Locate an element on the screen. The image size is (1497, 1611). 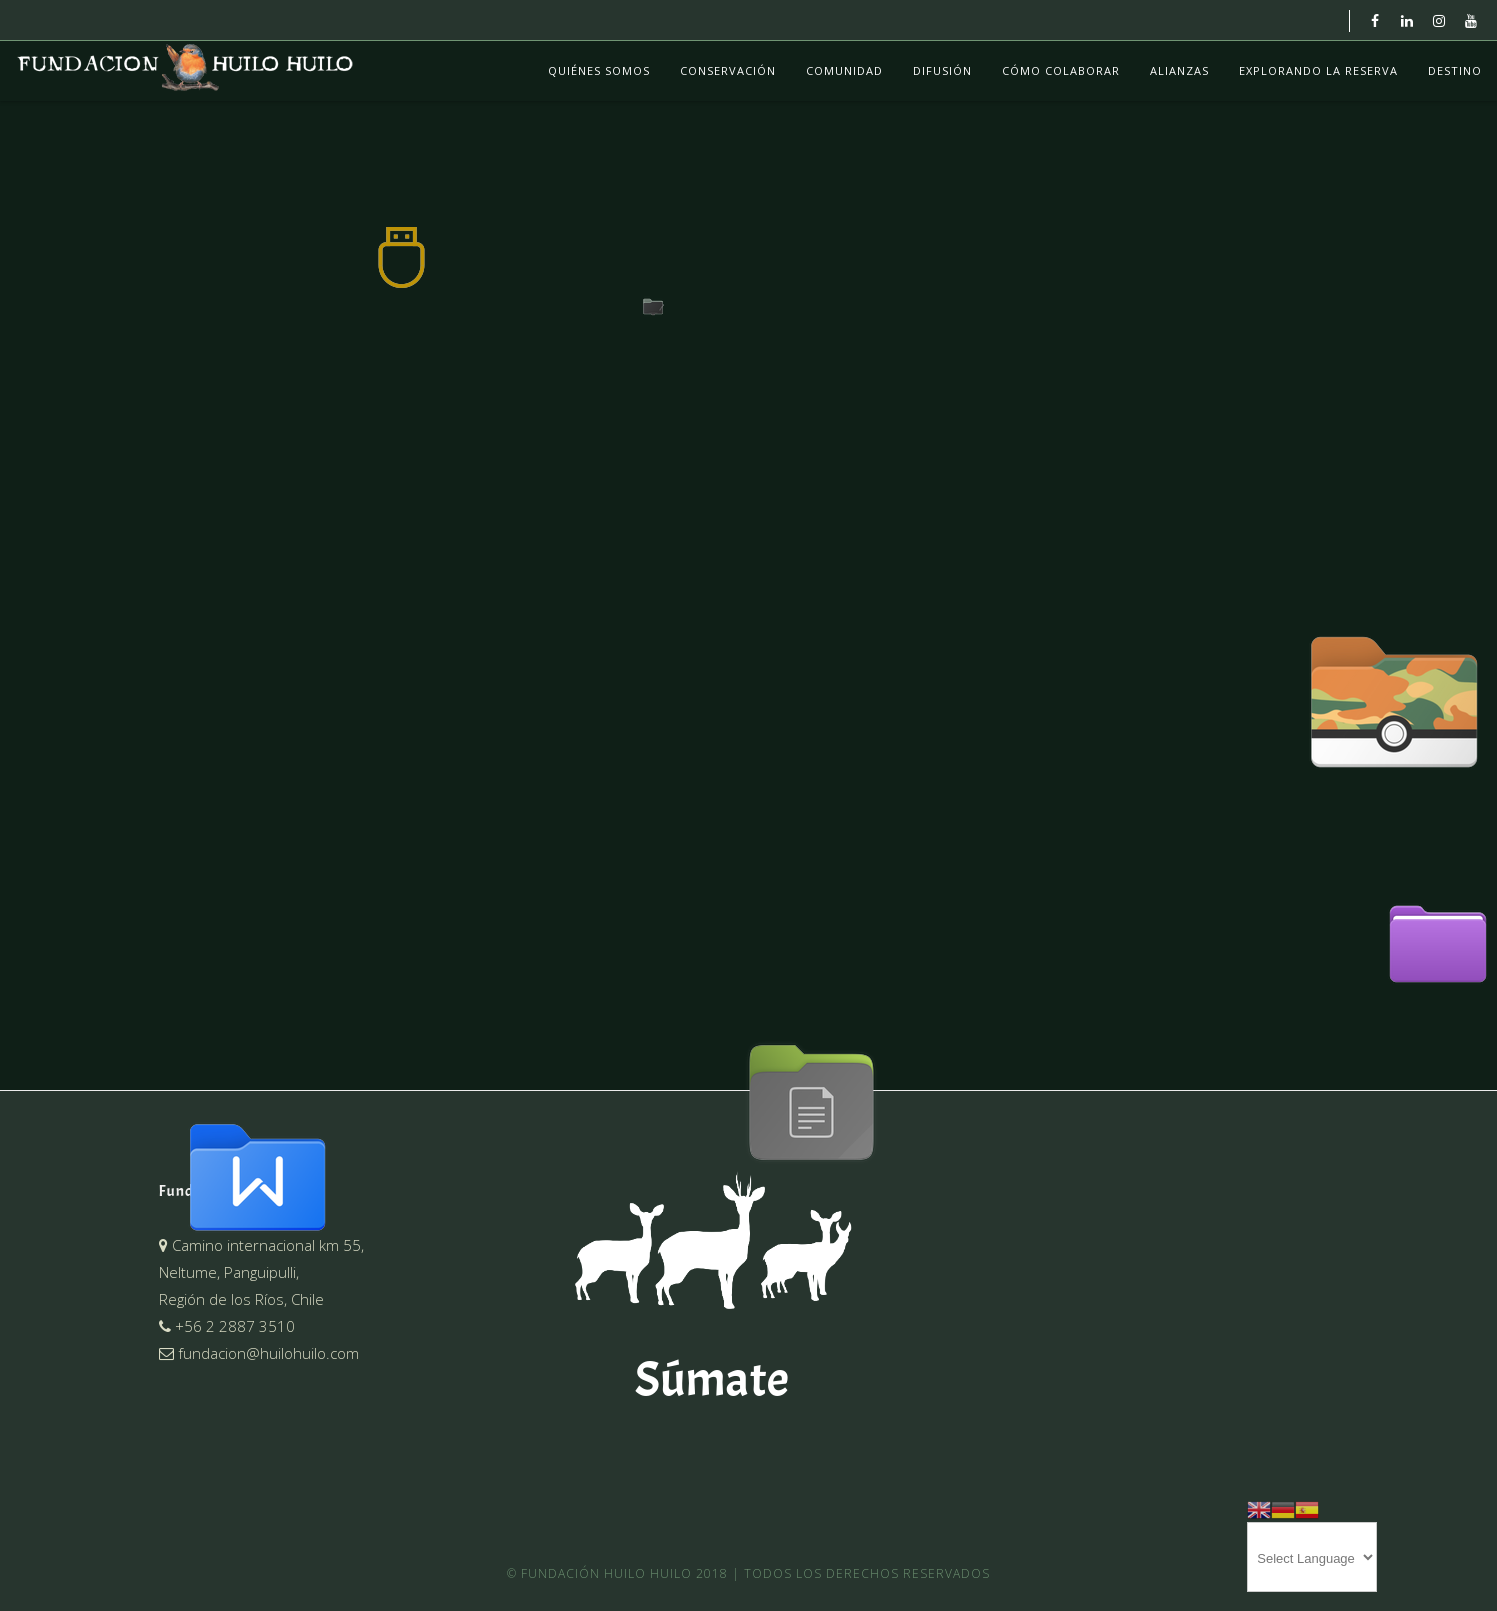
open folder containing wps writer documents is located at coordinates (257, 1181).